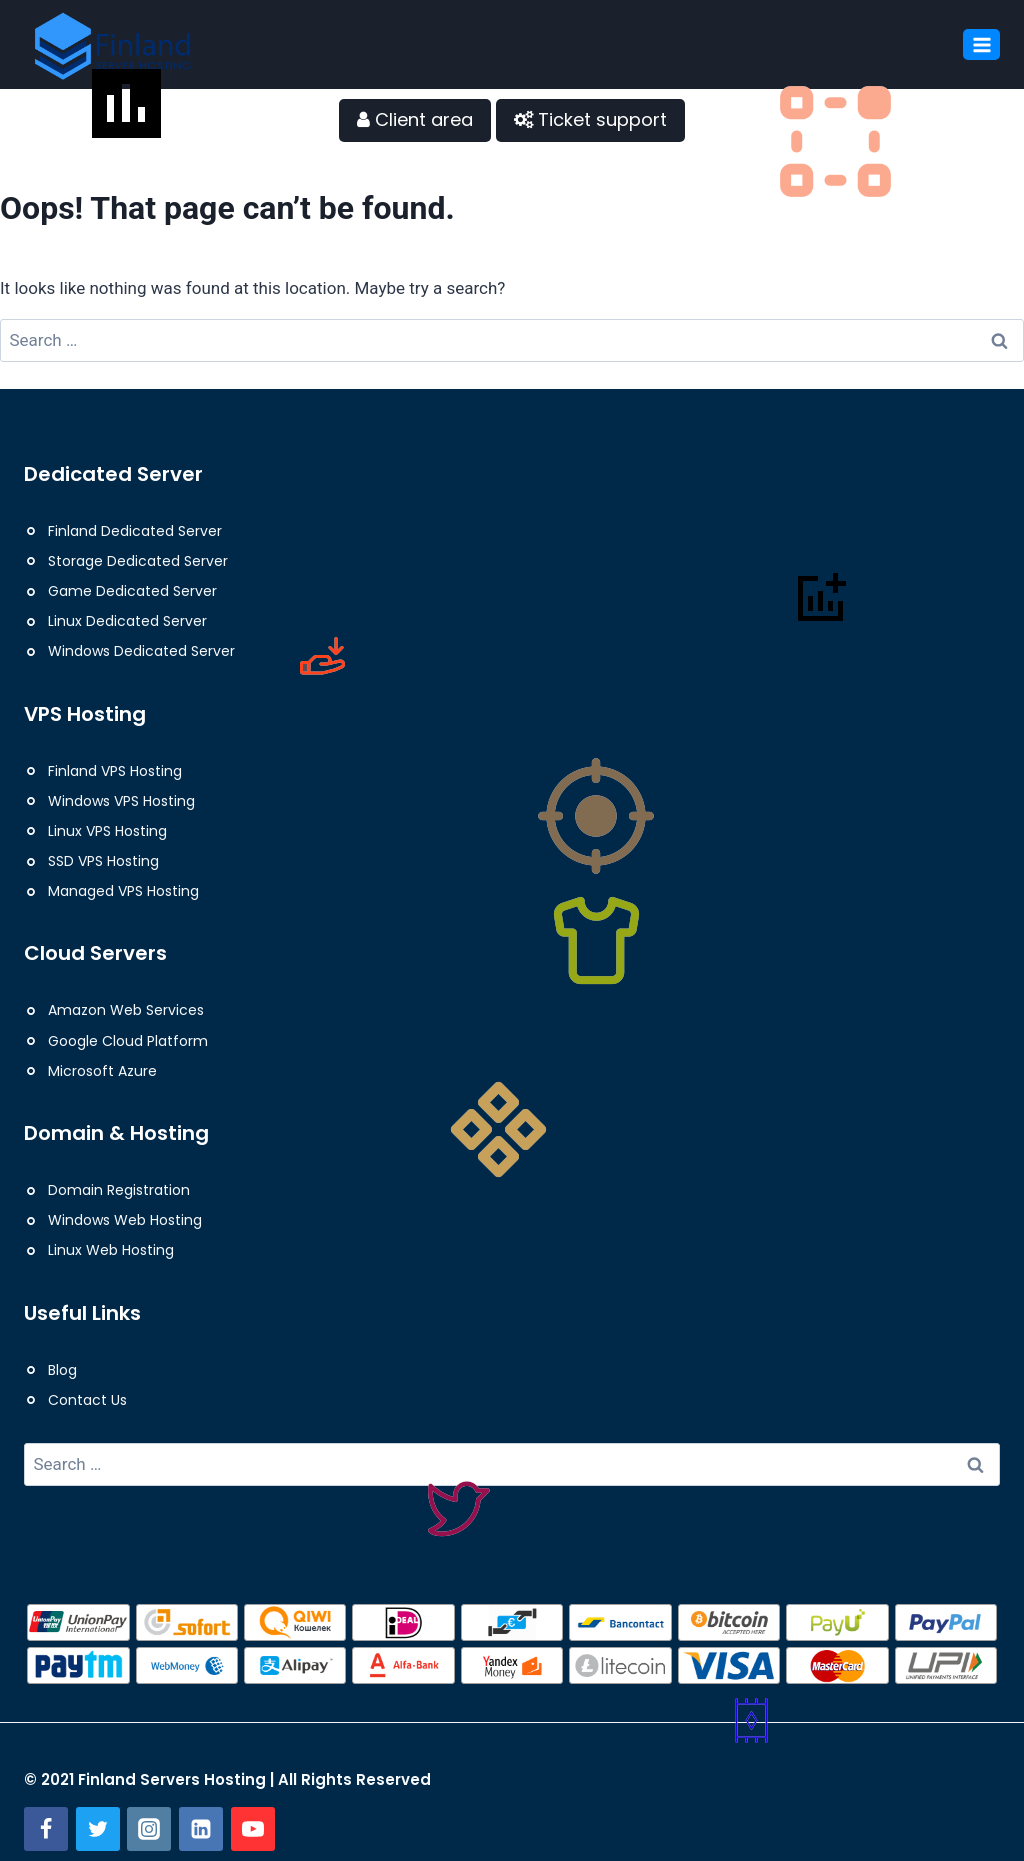  What do you see at coordinates (596, 816) in the screenshot?
I see `center map on current location` at bounding box center [596, 816].